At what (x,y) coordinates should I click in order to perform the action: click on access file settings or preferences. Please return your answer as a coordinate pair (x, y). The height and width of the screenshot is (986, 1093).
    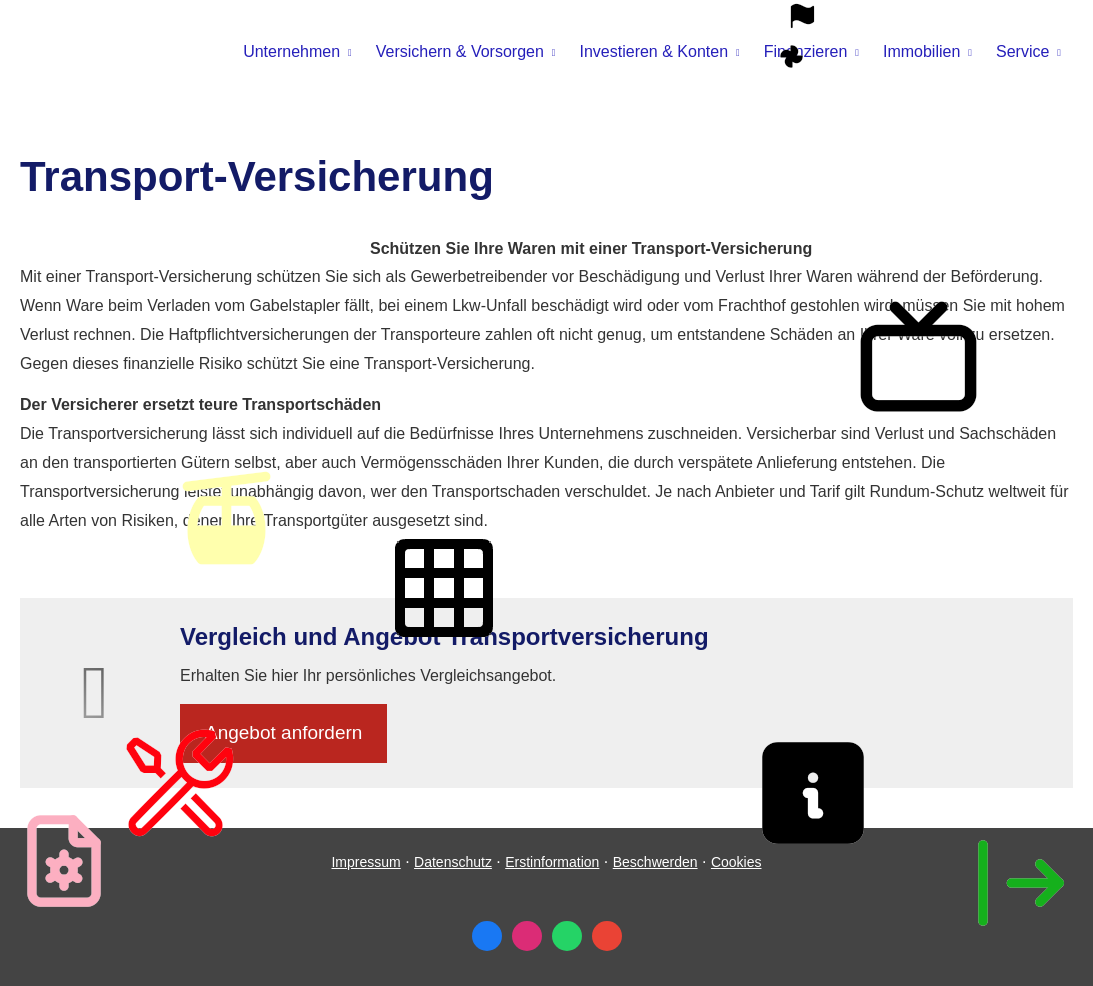
    Looking at the image, I should click on (64, 861).